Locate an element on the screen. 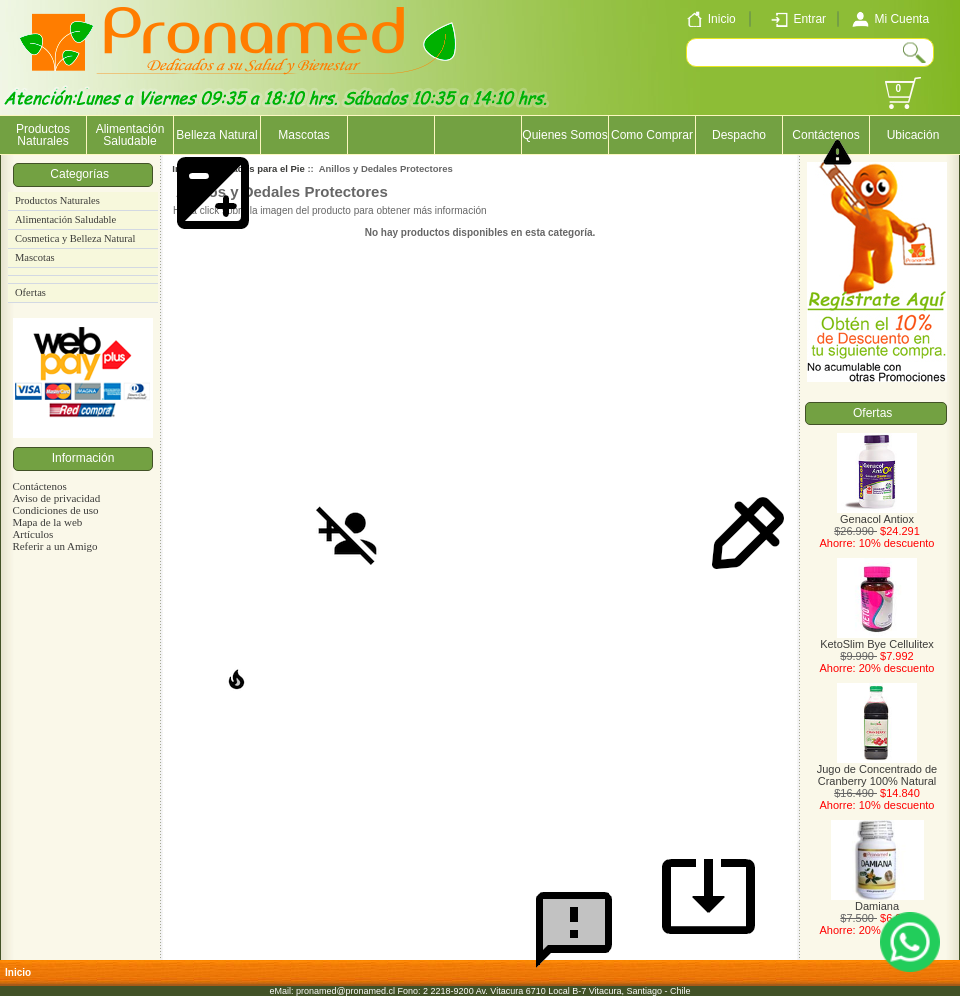 The image size is (960, 996). download system update is located at coordinates (708, 896).